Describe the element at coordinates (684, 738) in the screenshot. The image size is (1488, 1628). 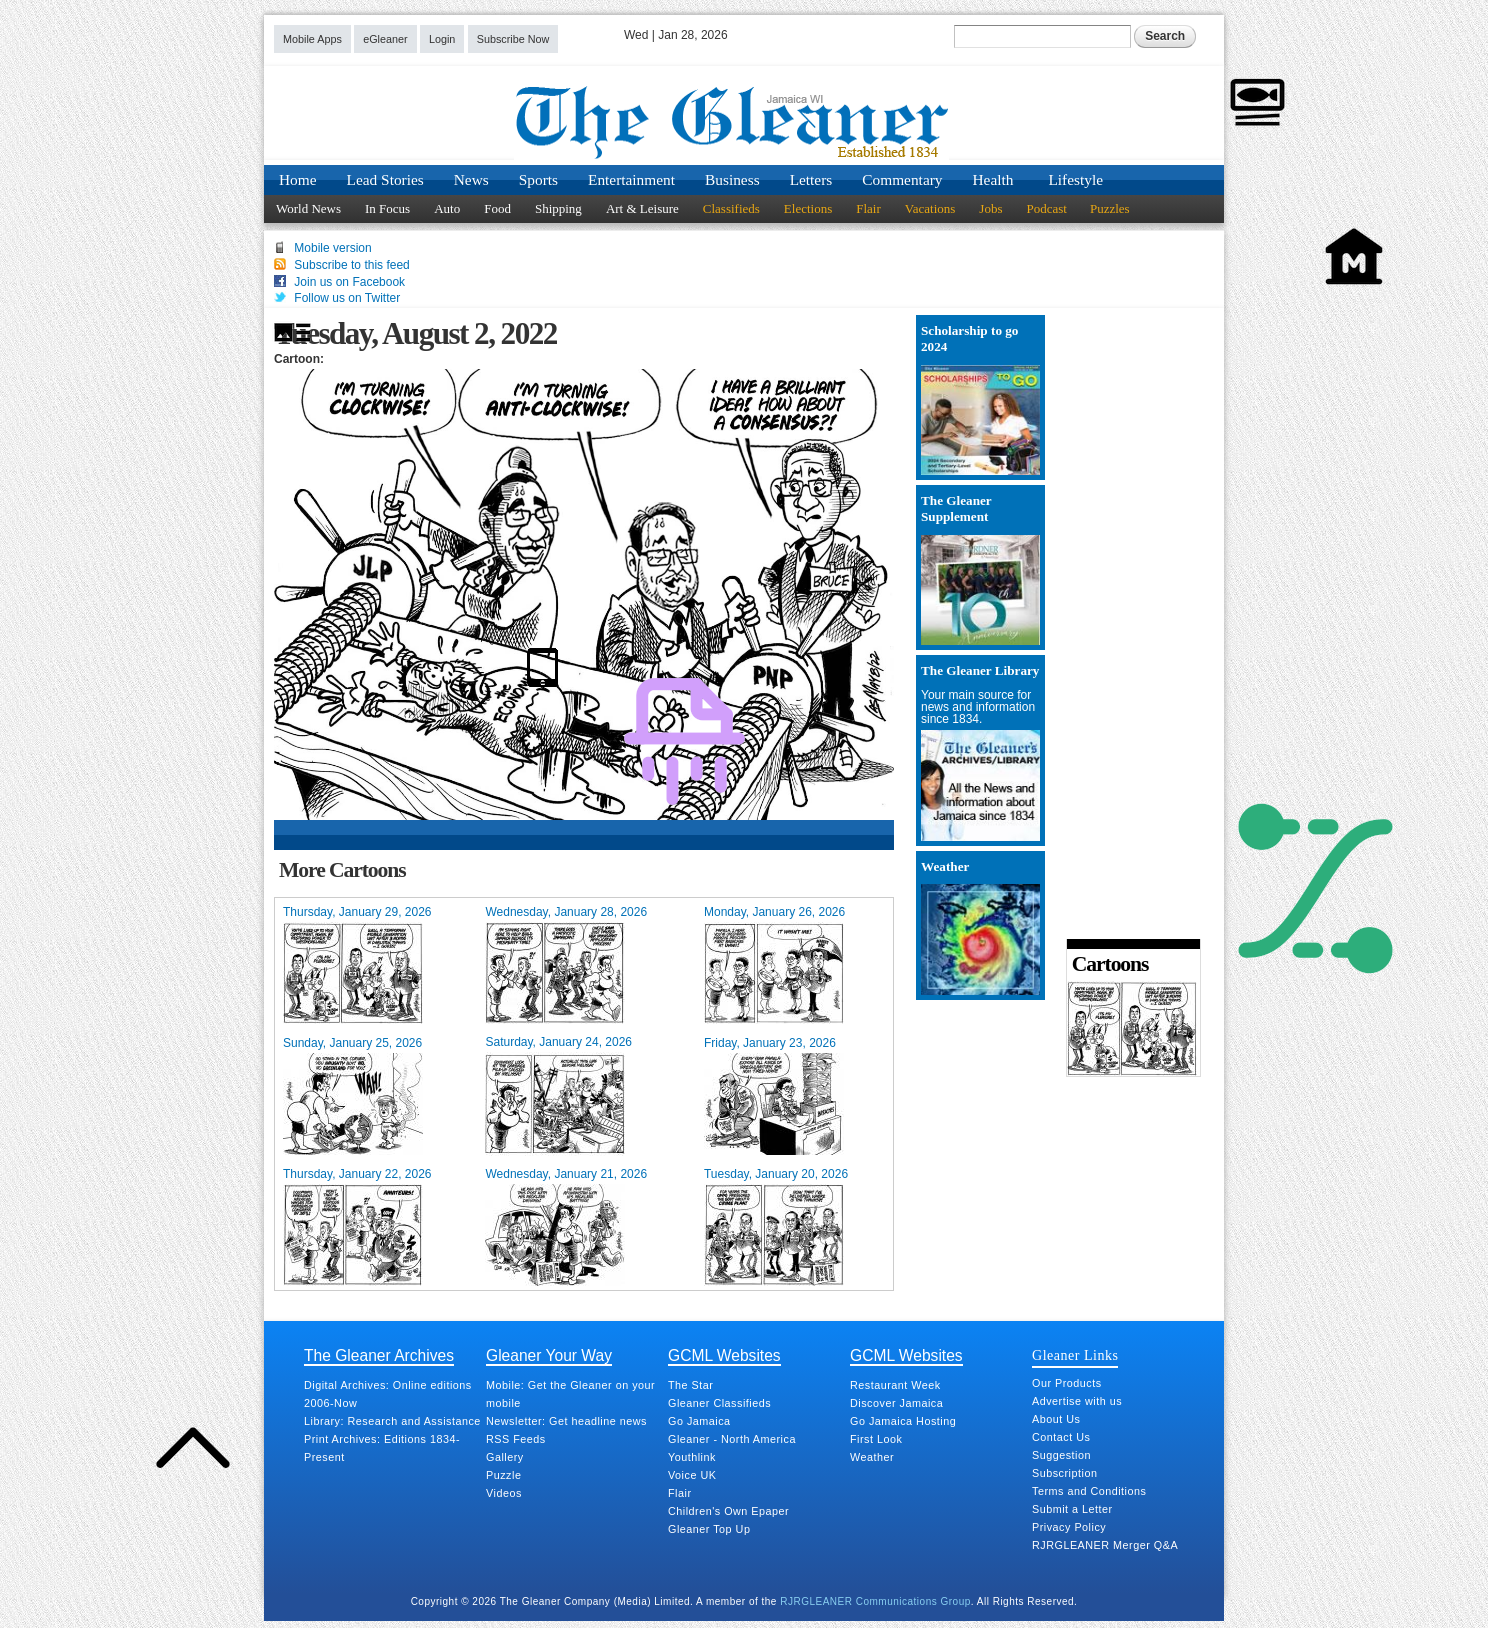
I see `permanently delete a file` at that location.